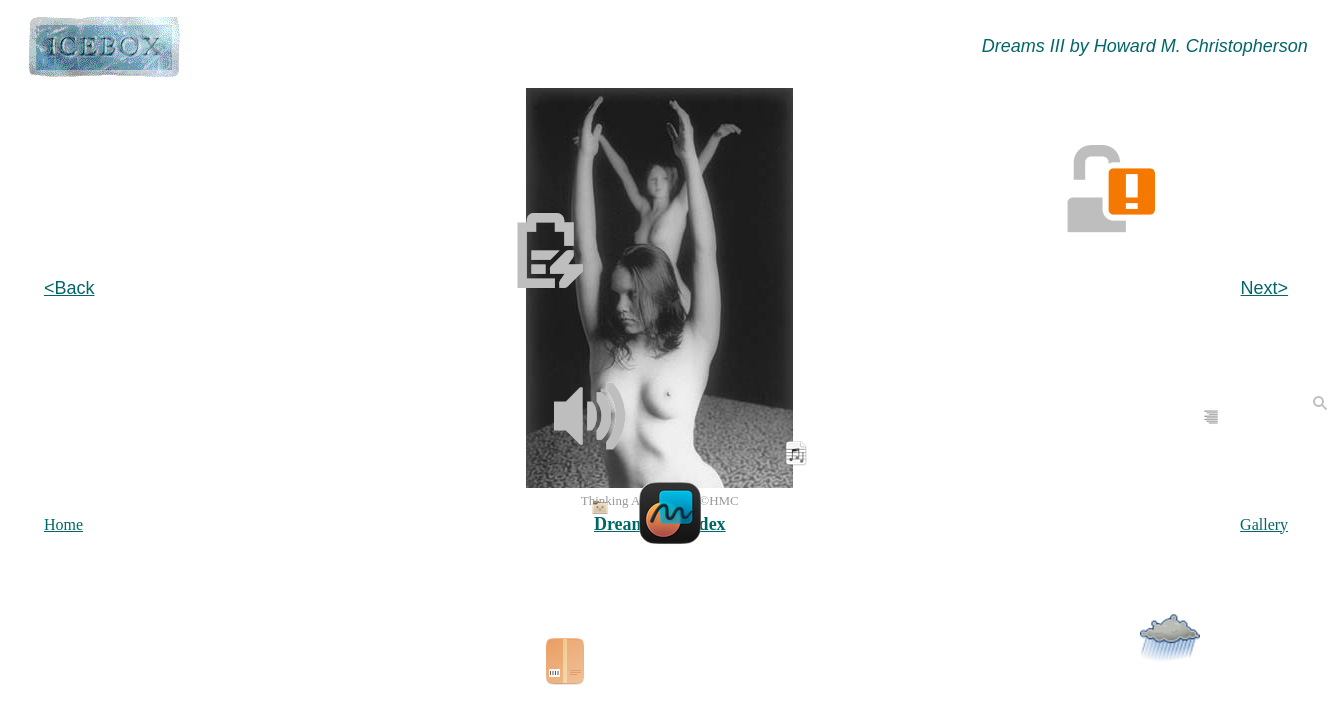  Describe the element at coordinates (670, 513) in the screenshot. I see `open freeform app for brainstorming and sketching` at that location.